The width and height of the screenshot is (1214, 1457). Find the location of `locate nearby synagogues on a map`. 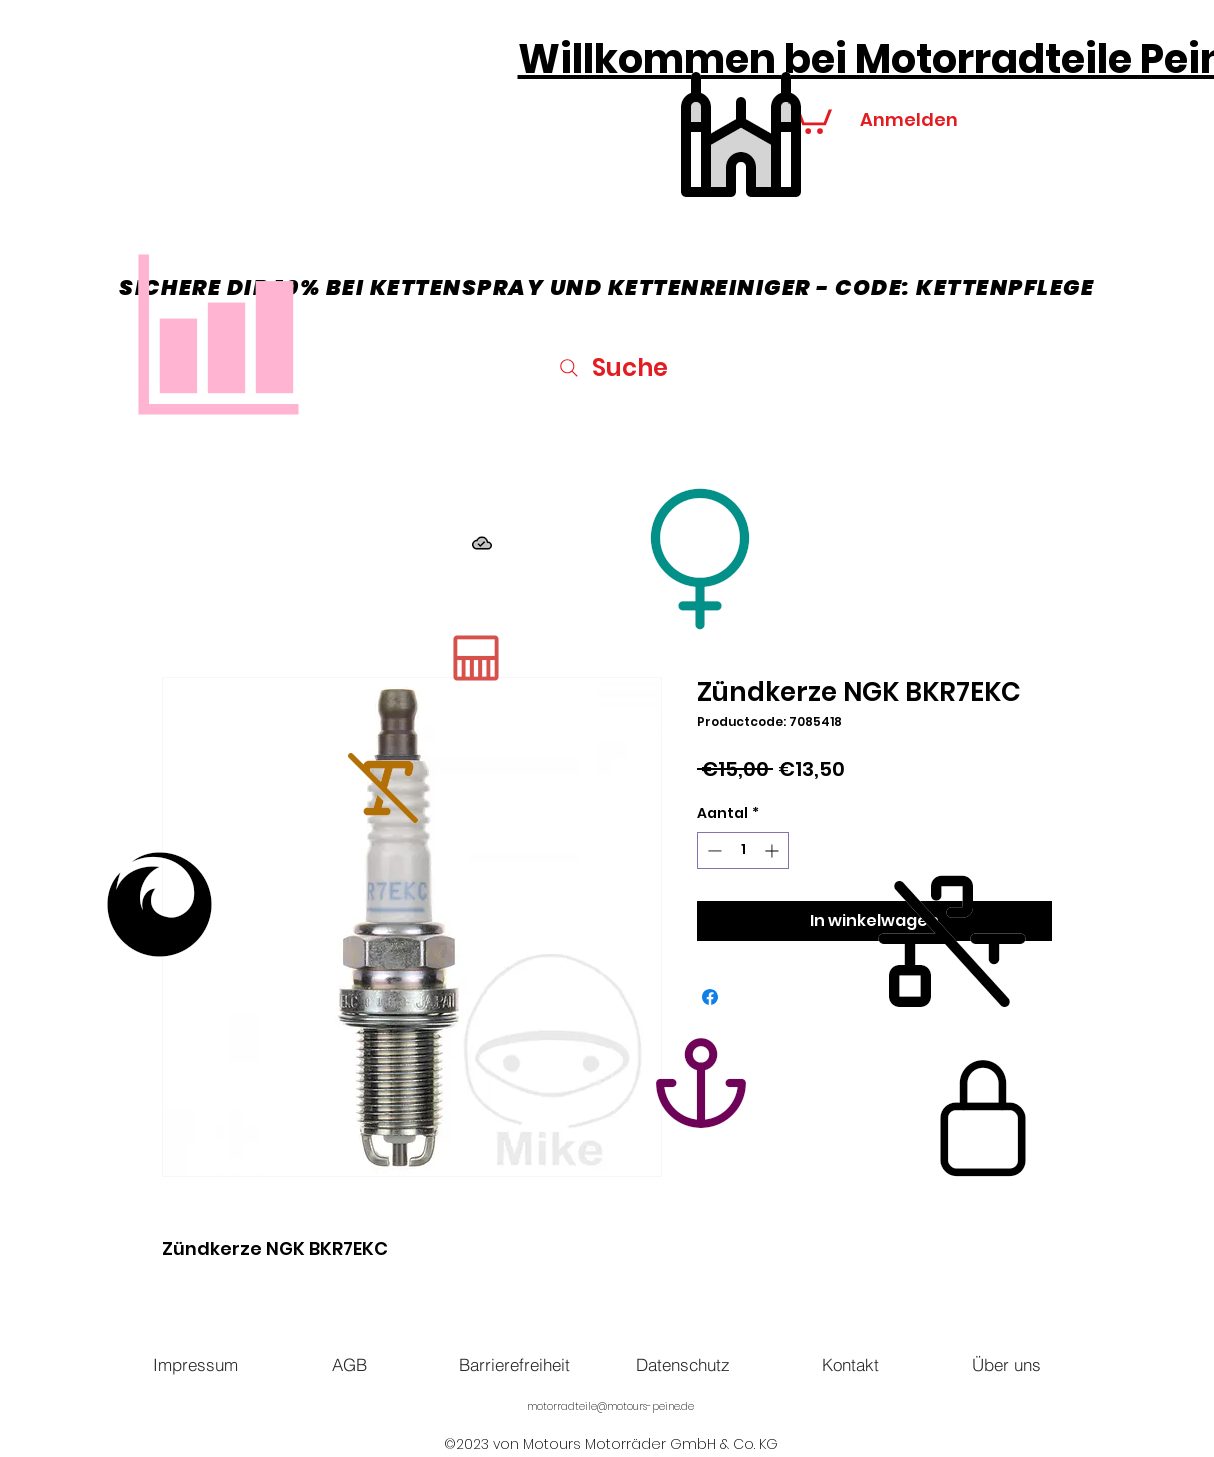

locate nearby synagogues on a map is located at coordinates (741, 137).